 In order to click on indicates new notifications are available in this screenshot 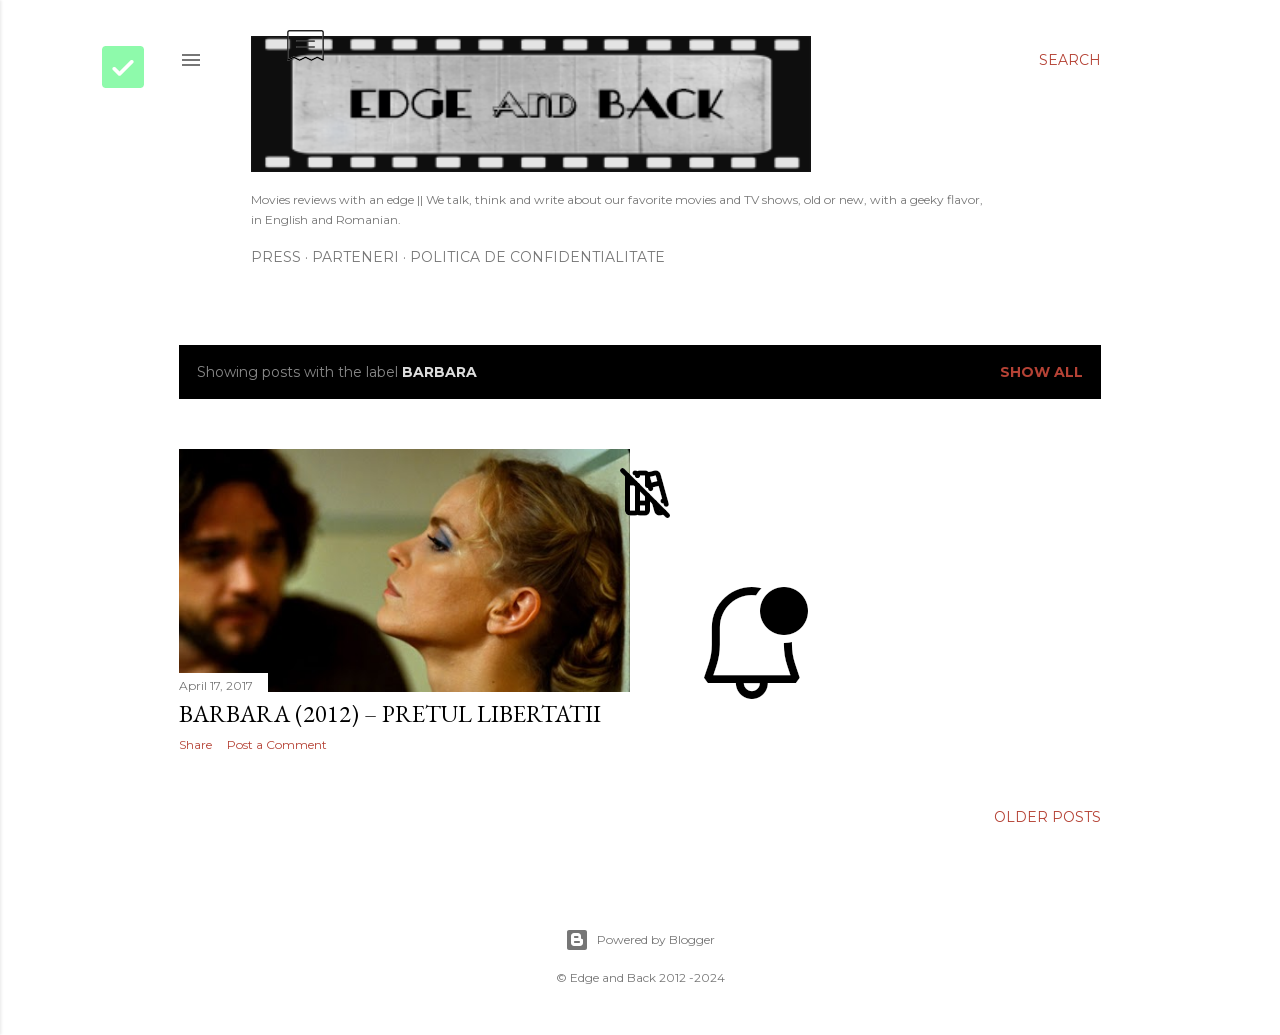, I will do `click(752, 643)`.